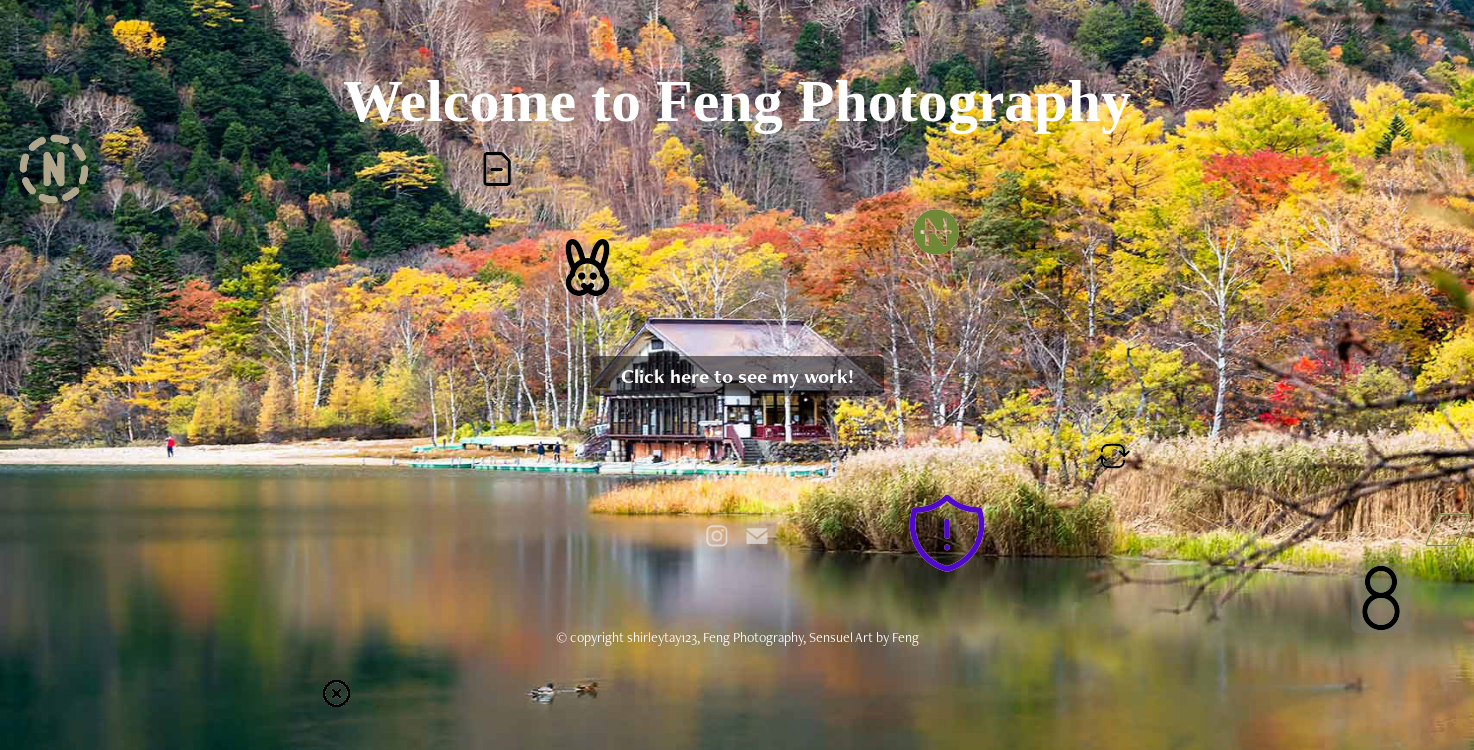 Image resolution: width=1474 pixels, height=750 pixels. Describe the element at coordinates (496, 169) in the screenshot. I see `indicates a file has been removed or deleted` at that location.